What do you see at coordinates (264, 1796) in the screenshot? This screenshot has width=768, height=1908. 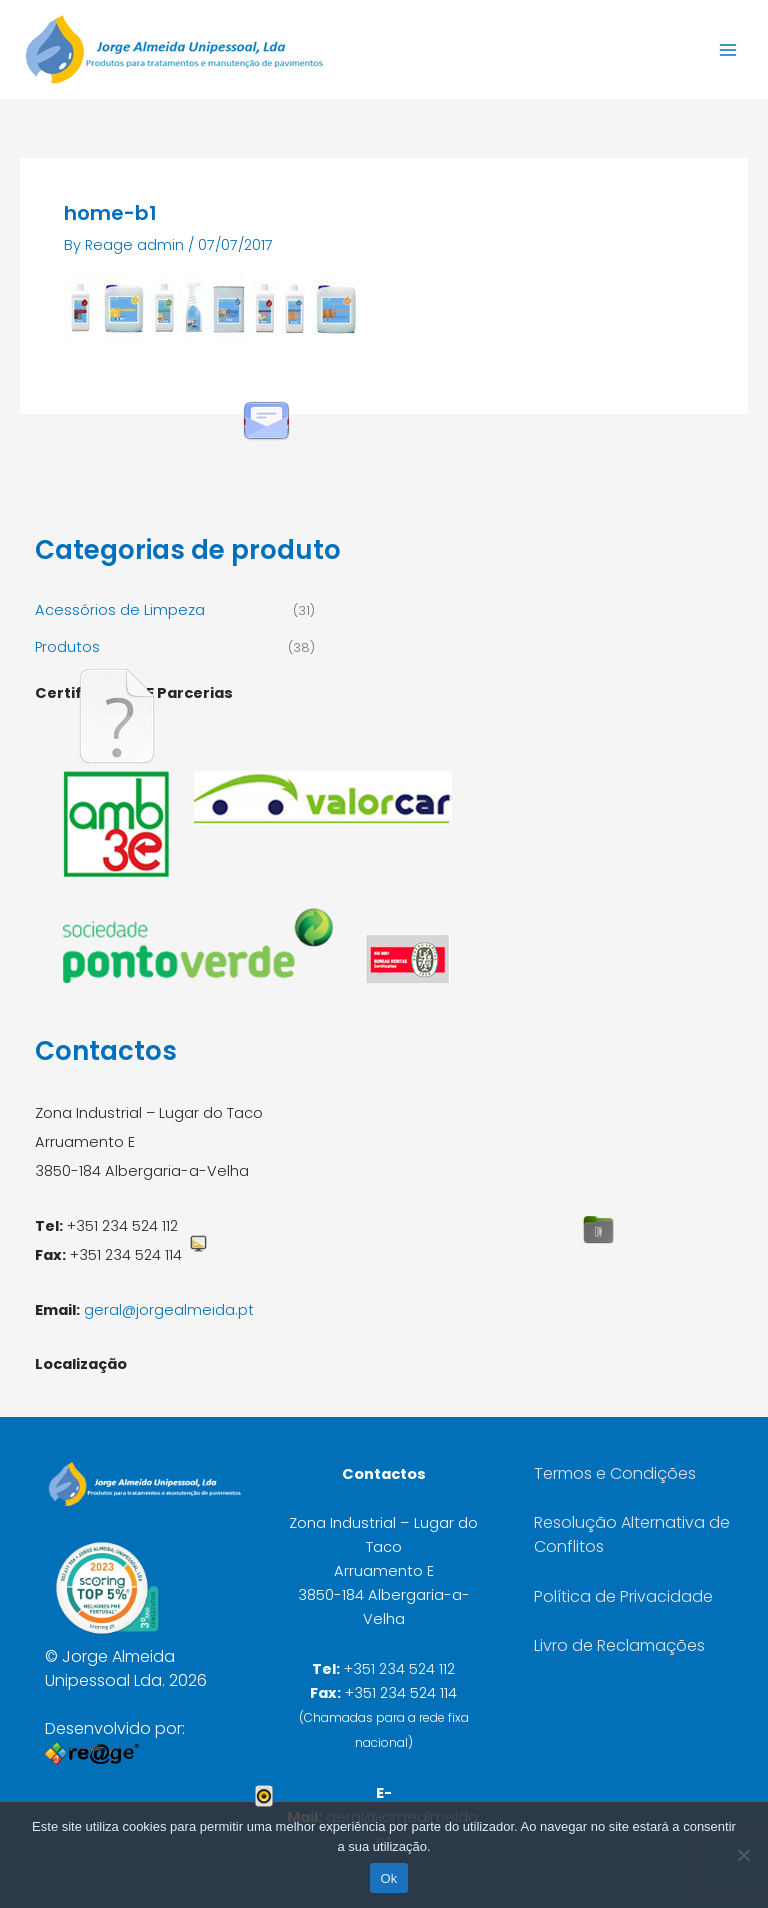 I see `open rhythmbox music player` at bounding box center [264, 1796].